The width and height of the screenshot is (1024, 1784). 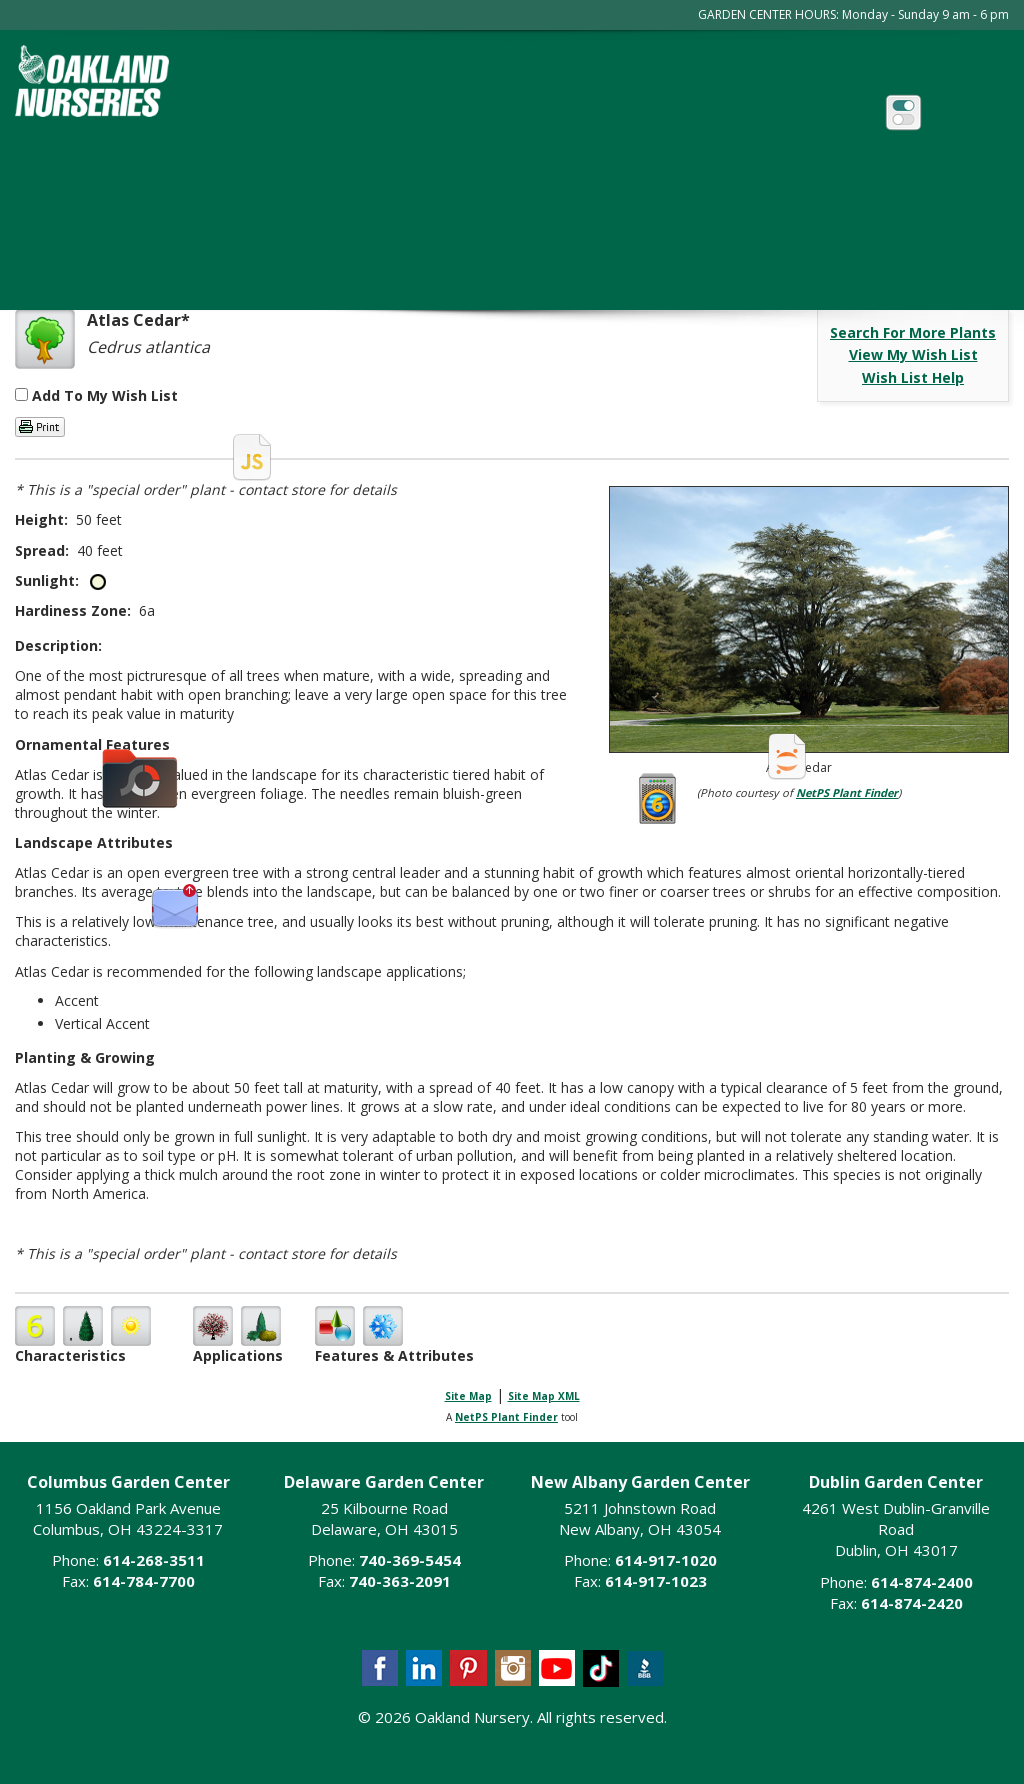 What do you see at coordinates (657, 798) in the screenshot?
I see `RAID 6 storage array configuration` at bounding box center [657, 798].